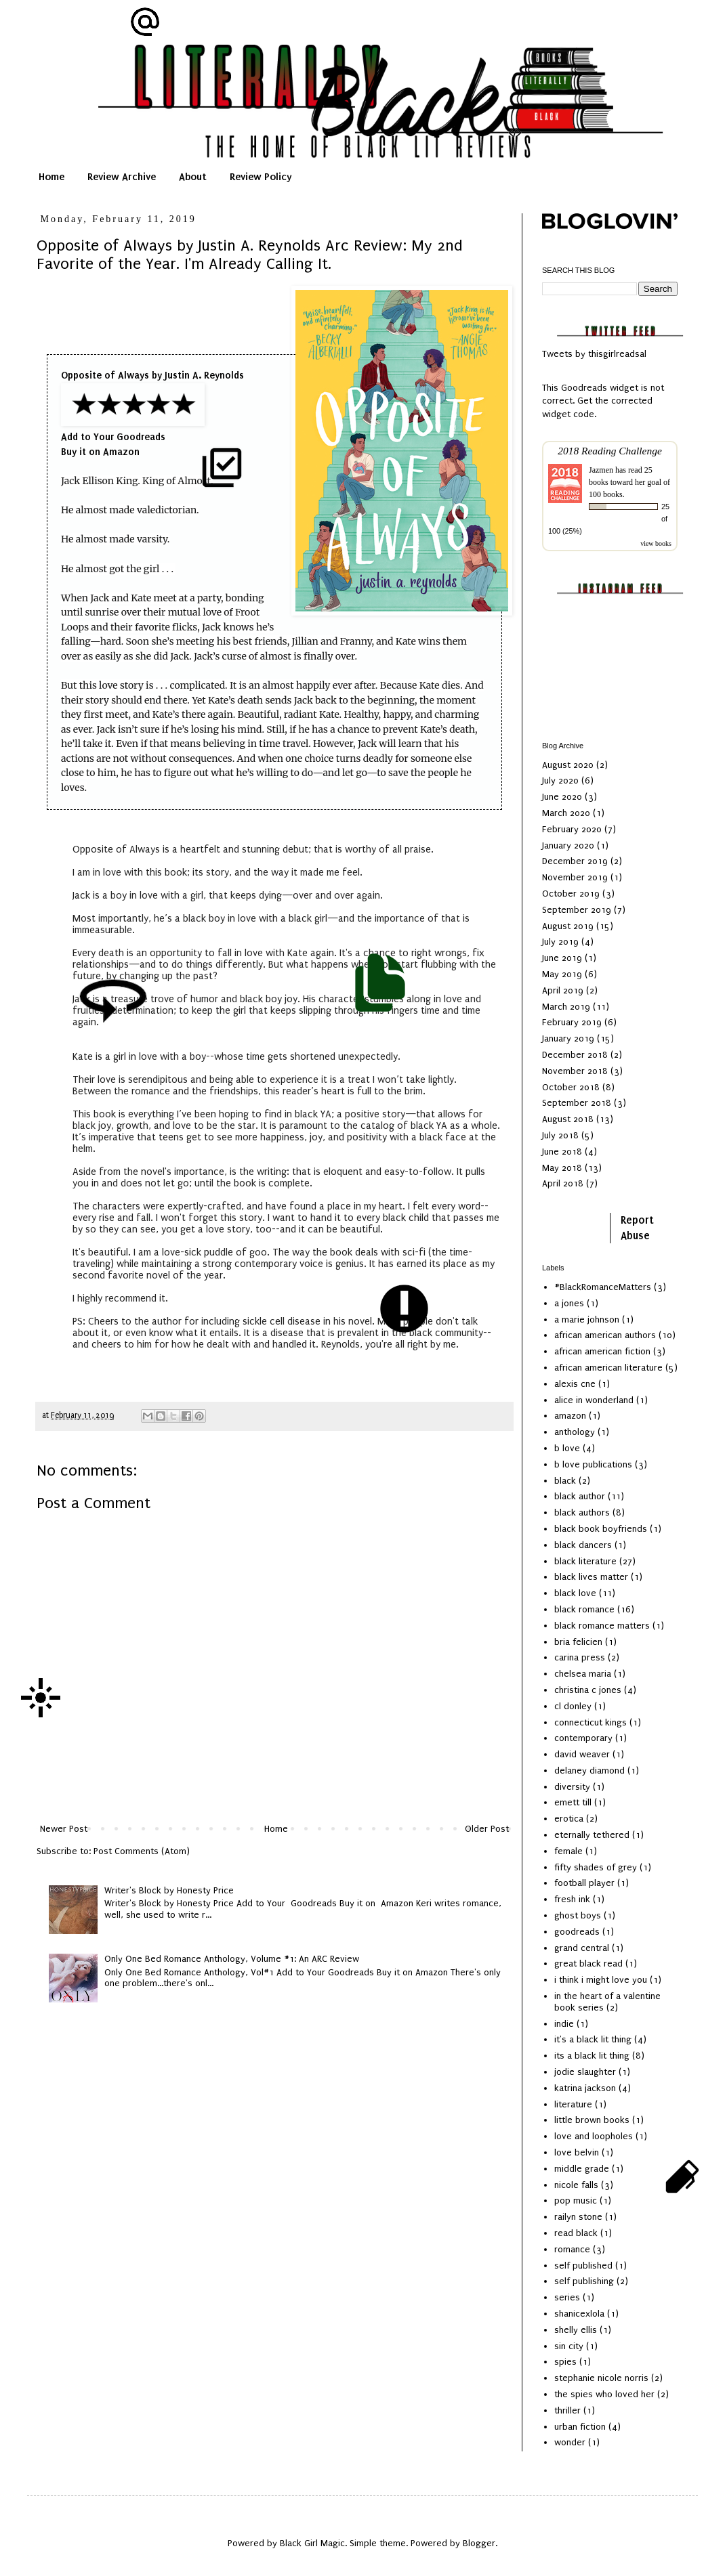 This screenshot has width=725, height=2576. I want to click on duplicate or copy a document, so click(380, 983).